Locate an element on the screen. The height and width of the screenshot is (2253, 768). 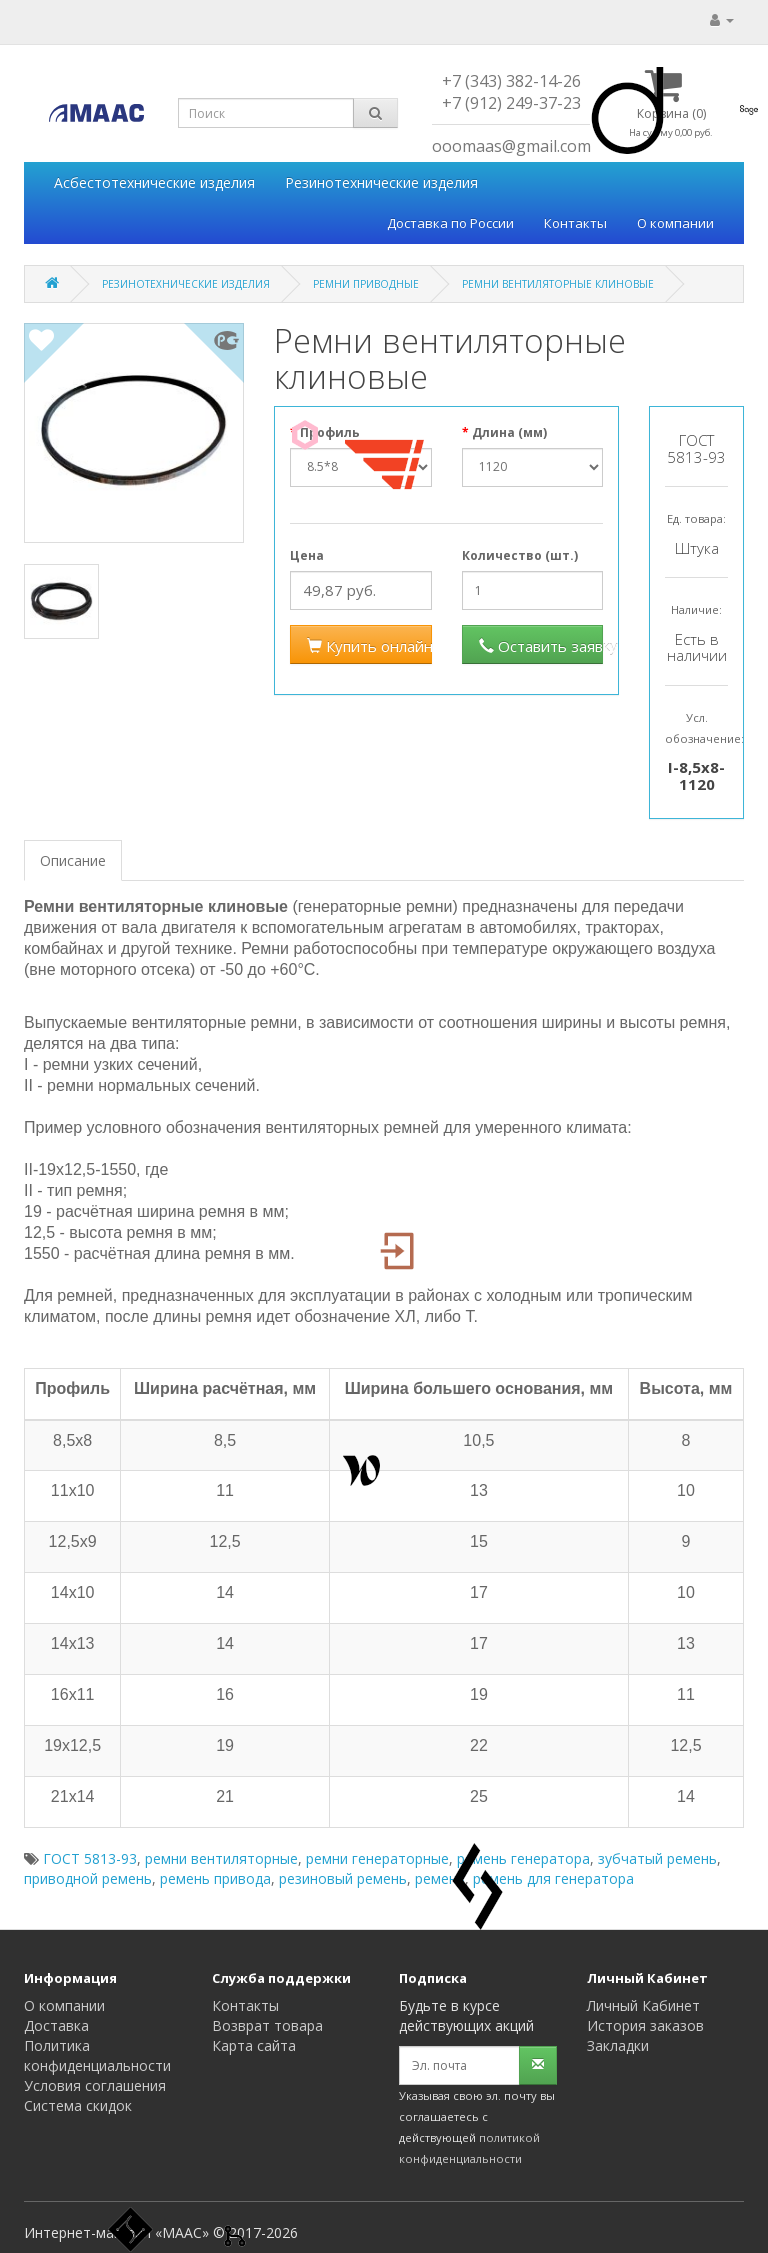
visit lintcode coding practice platform is located at coordinates (477, 1886).